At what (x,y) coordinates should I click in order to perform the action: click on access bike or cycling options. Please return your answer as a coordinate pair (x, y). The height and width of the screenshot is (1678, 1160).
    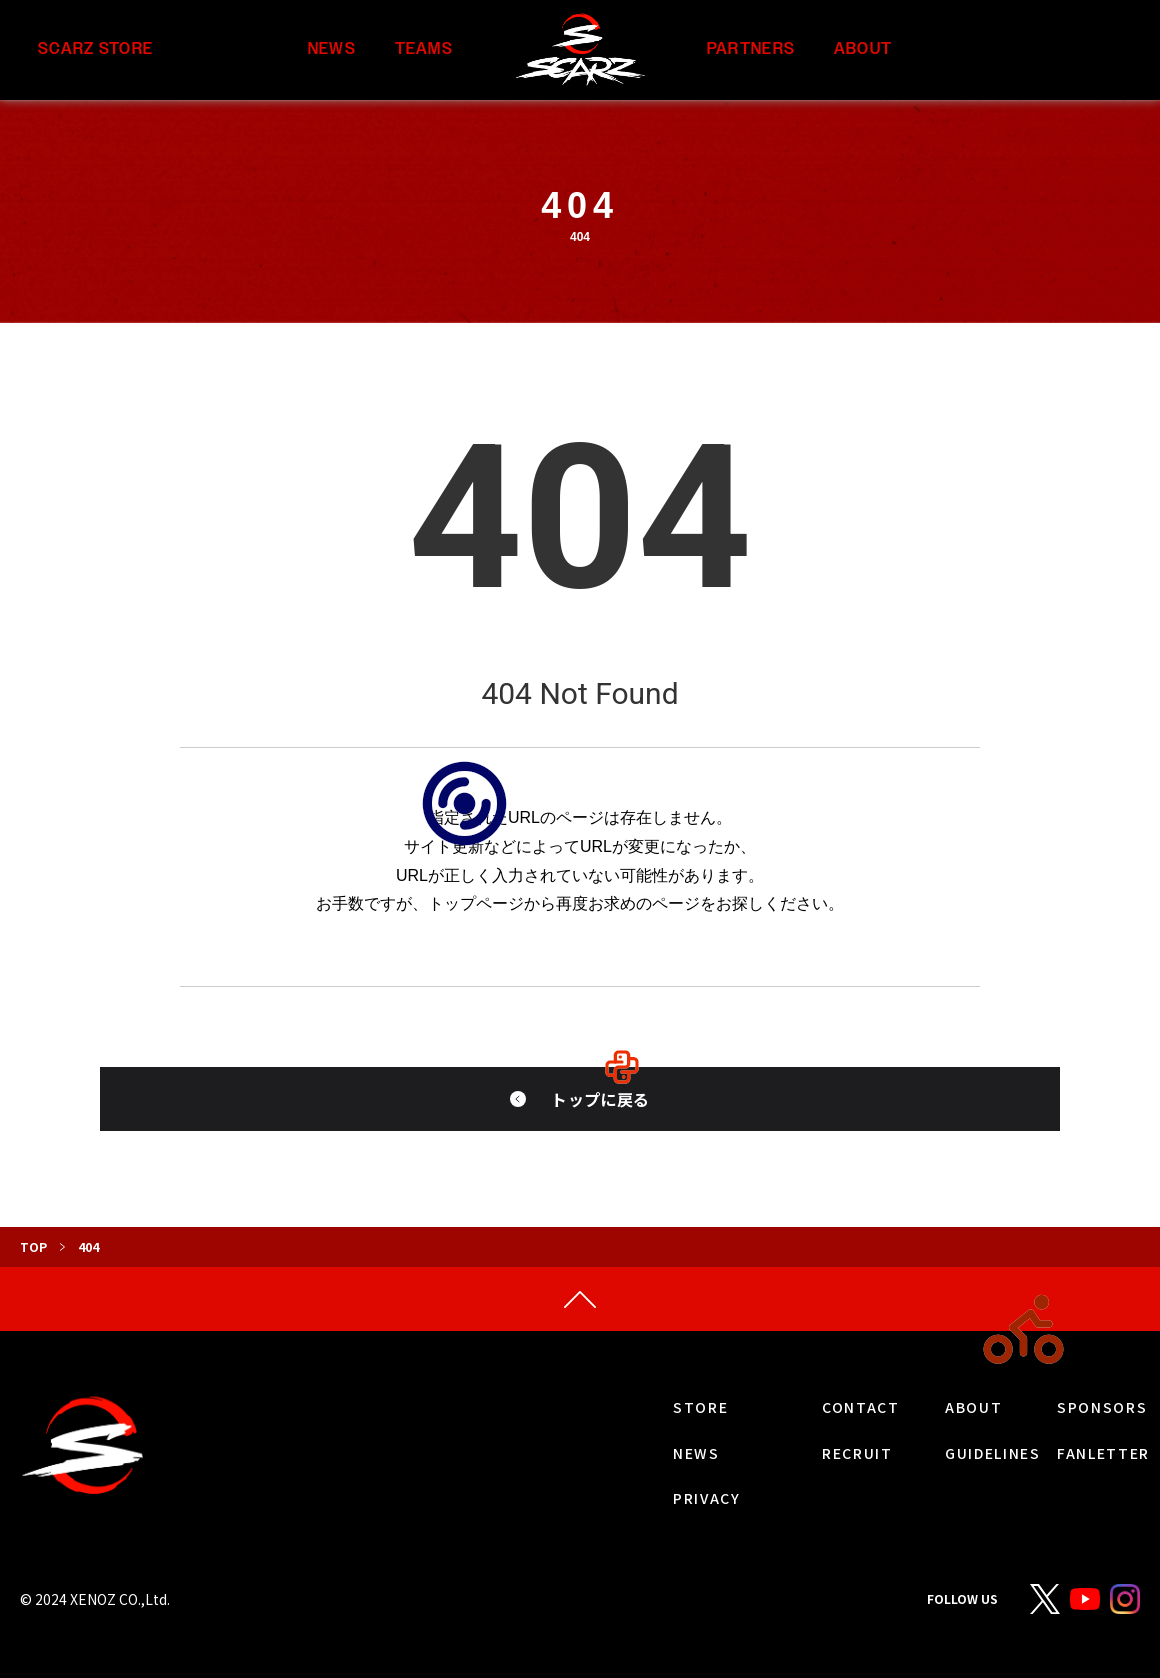
    Looking at the image, I should click on (1023, 1327).